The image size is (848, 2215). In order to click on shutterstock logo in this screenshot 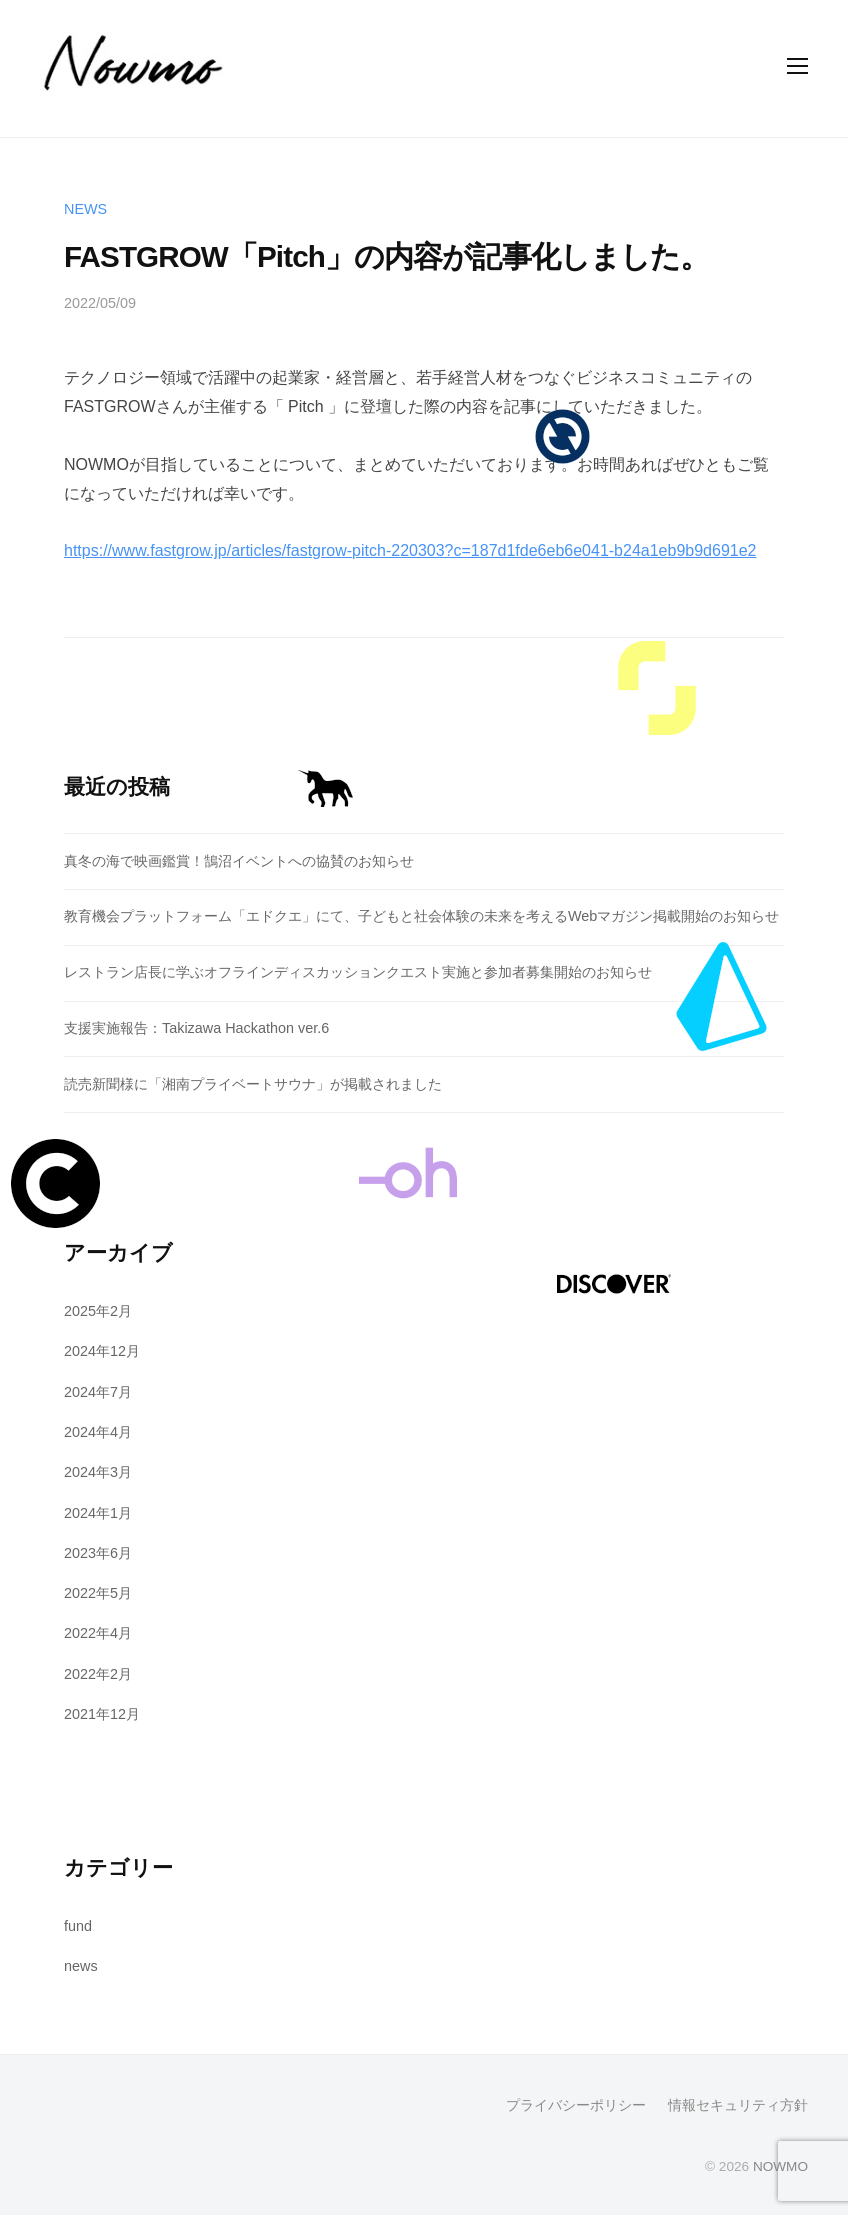, I will do `click(657, 688)`.